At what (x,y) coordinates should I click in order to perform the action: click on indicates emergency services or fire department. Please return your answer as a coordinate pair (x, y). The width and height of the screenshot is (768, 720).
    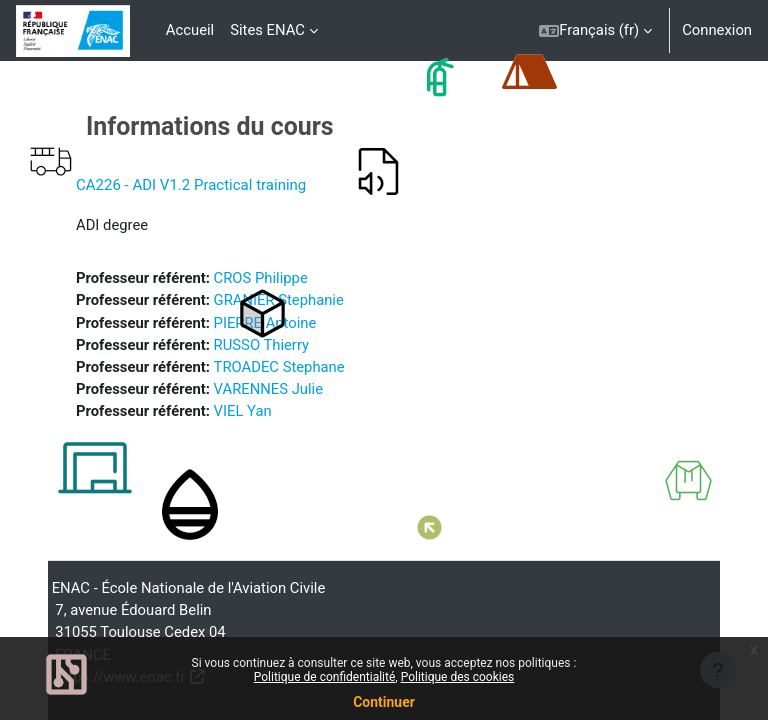
    Looking at the image, I should click on (49, 159).